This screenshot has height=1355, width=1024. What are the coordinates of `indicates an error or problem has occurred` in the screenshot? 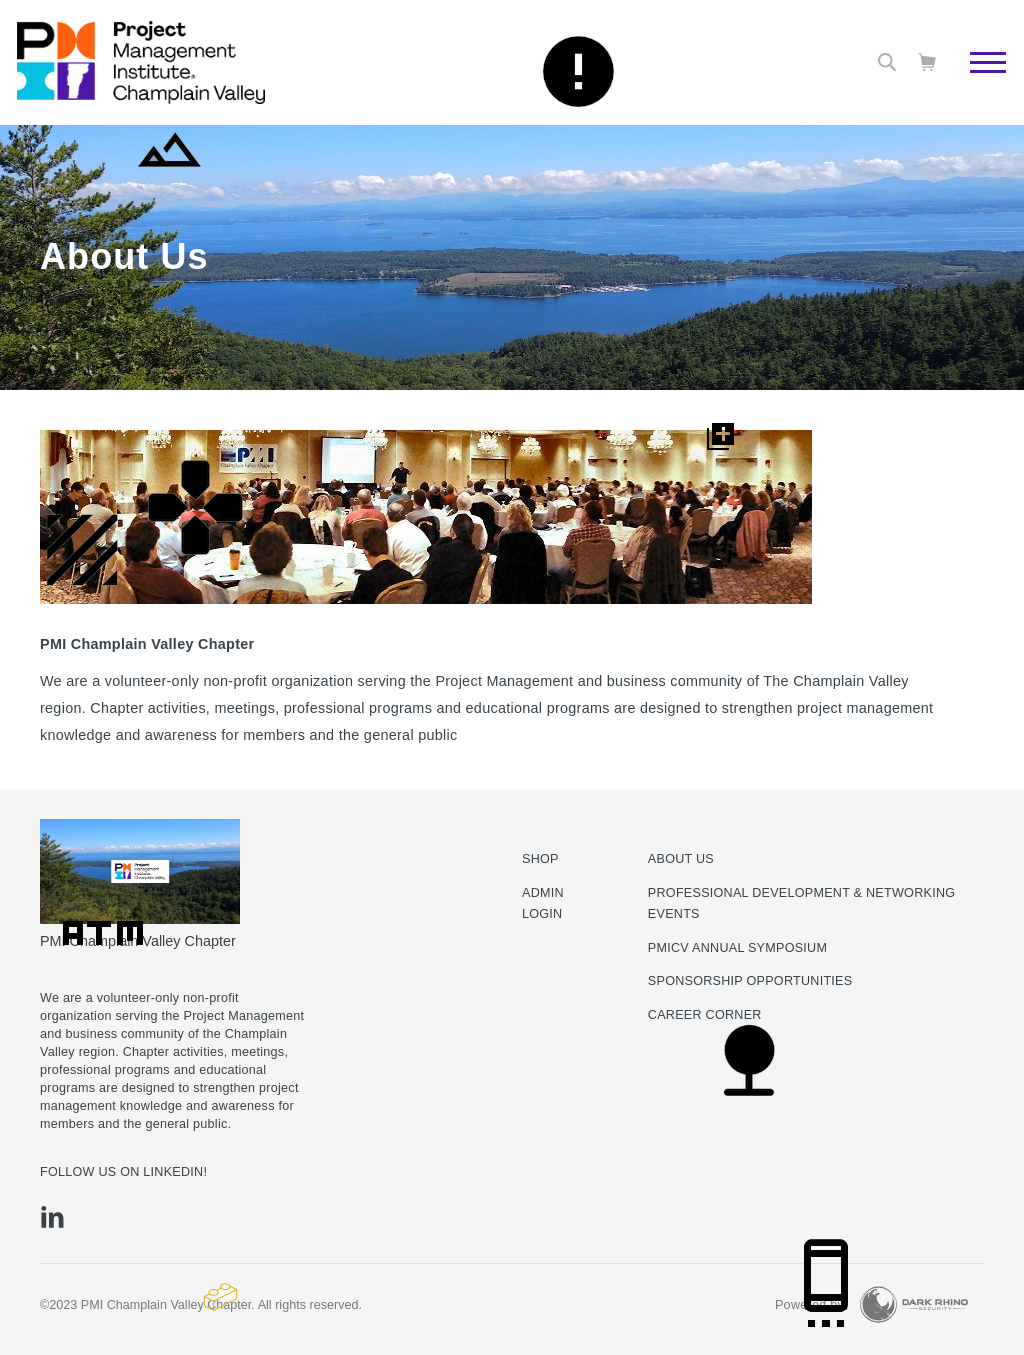 It's located at (578, 71).